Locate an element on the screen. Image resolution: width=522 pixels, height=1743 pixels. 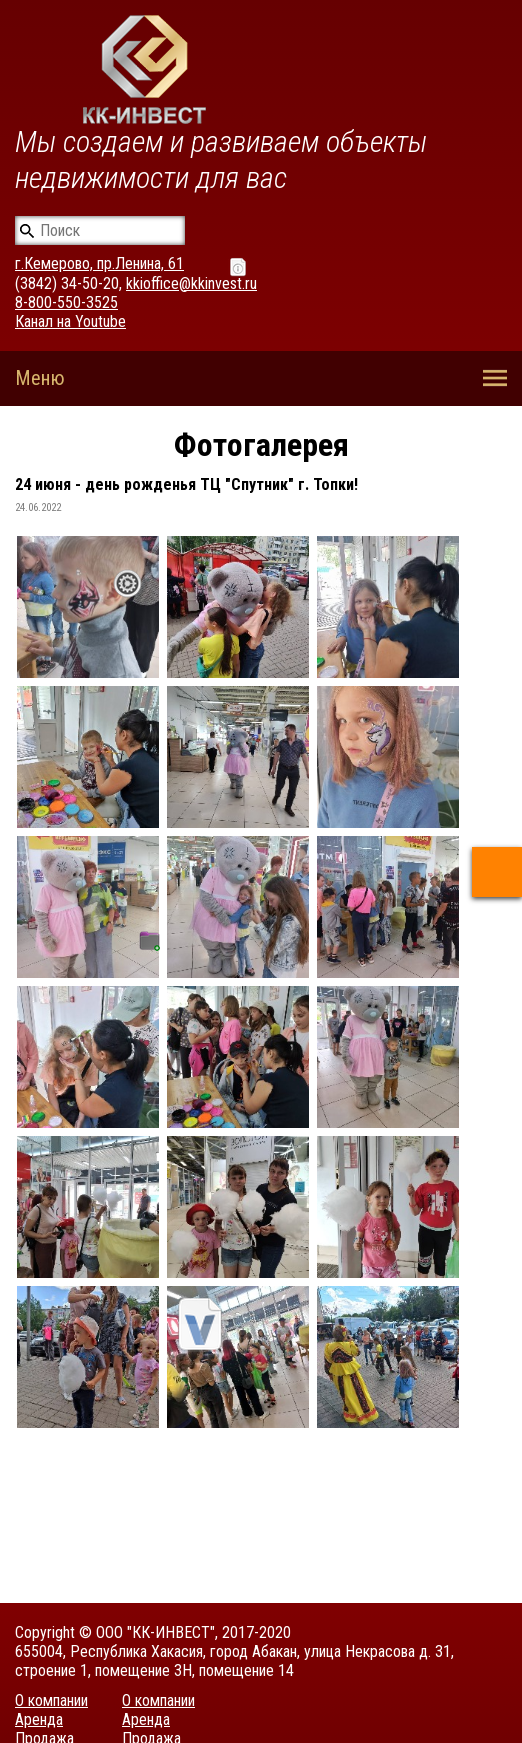
view the readme documentation file is located at coordinates (238, 267).